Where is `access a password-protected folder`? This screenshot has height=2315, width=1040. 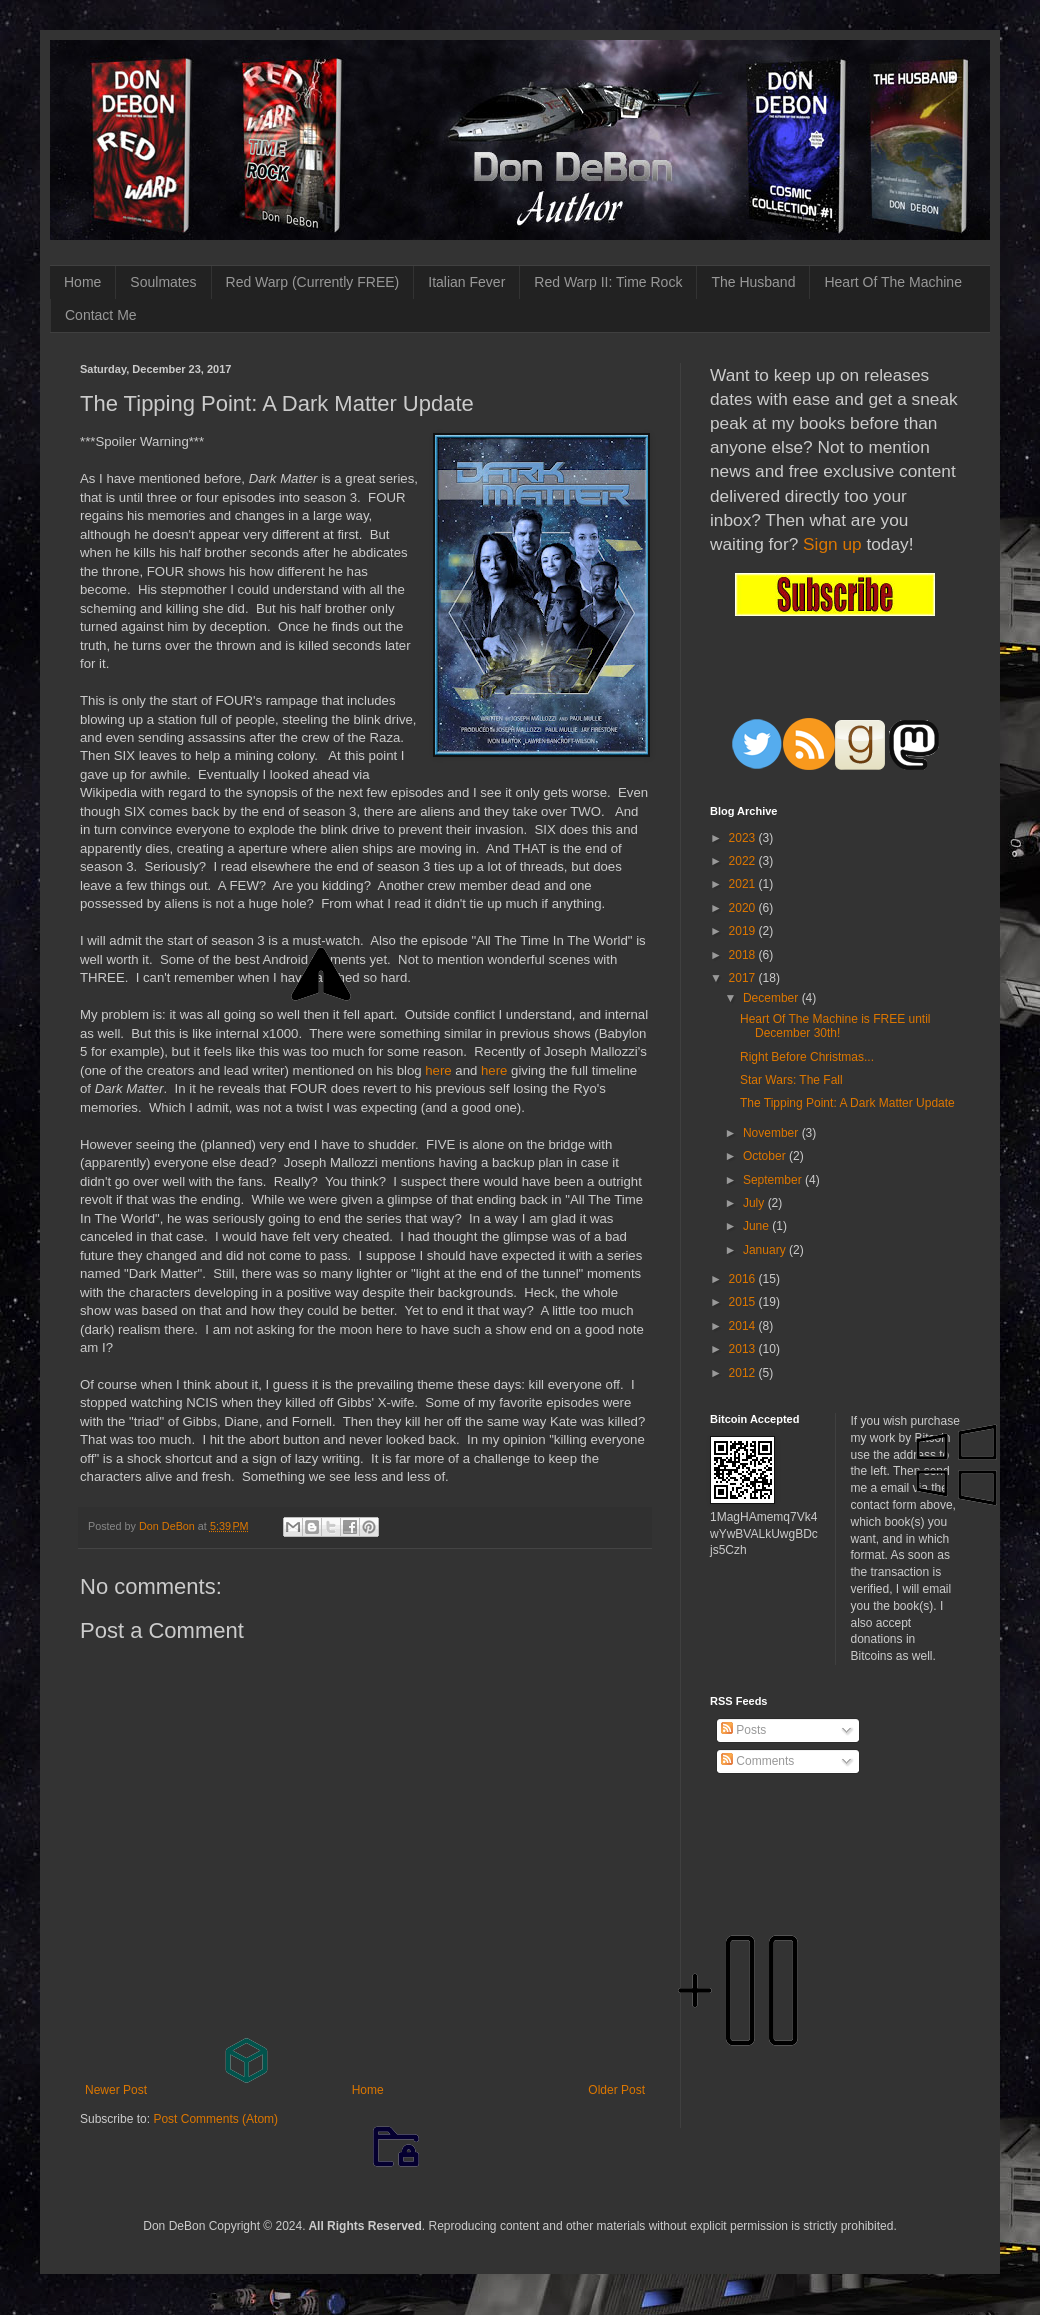
access a password-protected folder is located at coordinates (396, 2147).